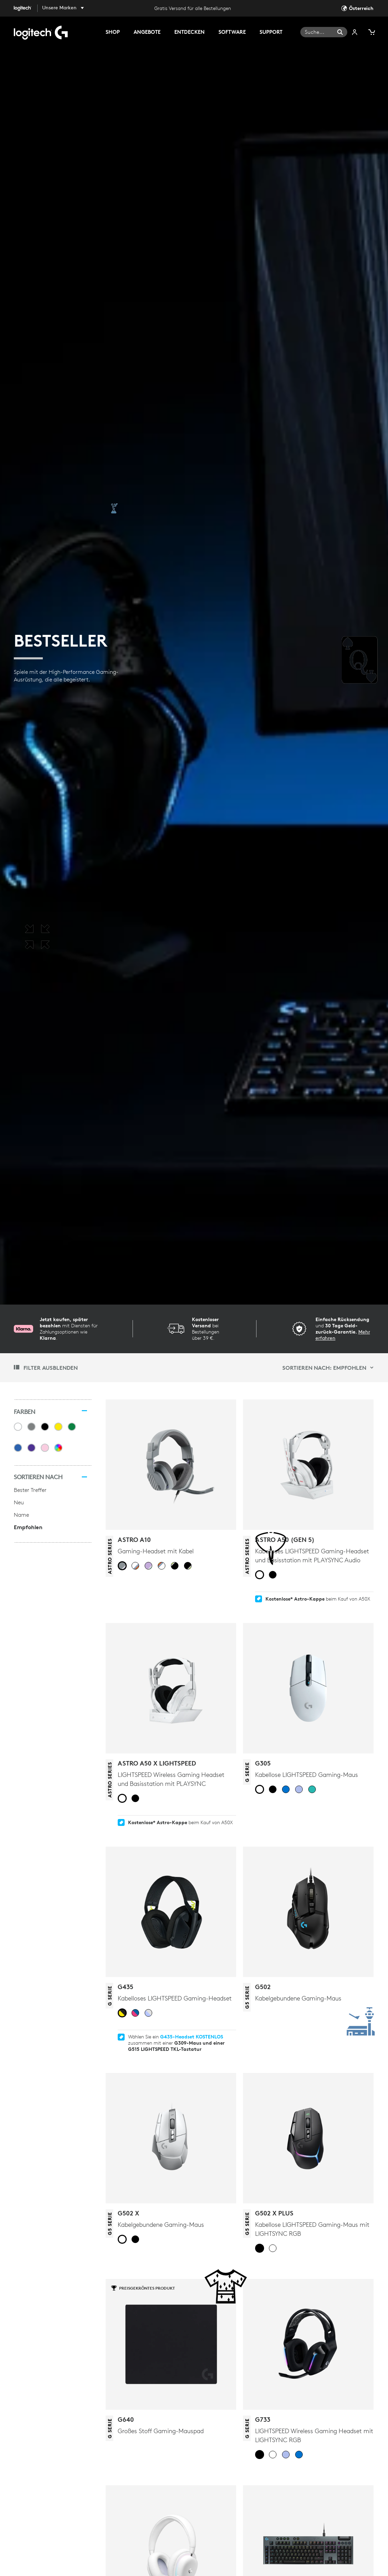 This screenshot has height=2576, width=388. What do you see at coordinates (359, 660) in the screenshot?
I see `queen of spades playing card` at bounding box center [359, 660].